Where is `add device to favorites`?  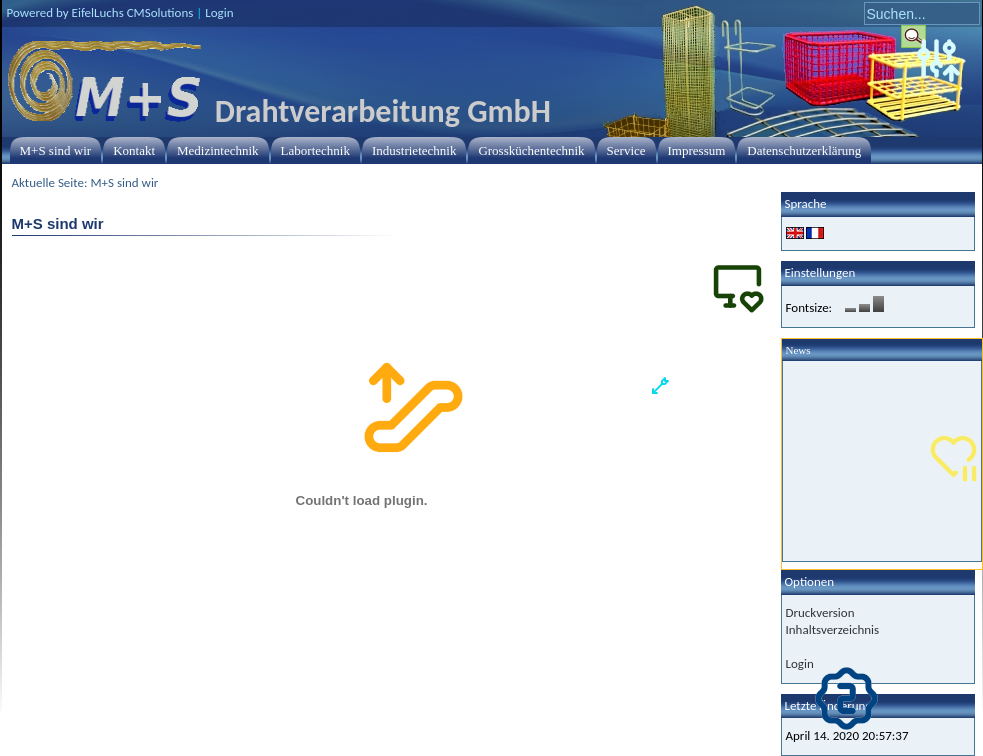 add device to favorites is located at coordinates (737, 286).